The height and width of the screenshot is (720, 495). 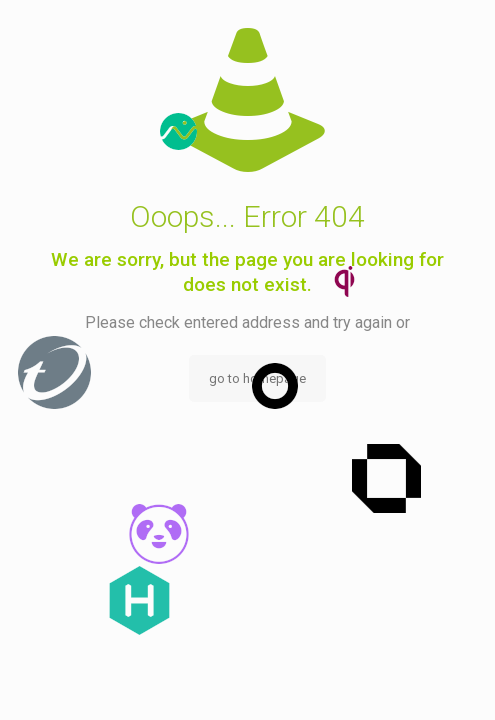 What do you see at coordinates (139, 600) in the screenshot?
I see `Hexo static site generator logo` at bounding box center [139, 600].